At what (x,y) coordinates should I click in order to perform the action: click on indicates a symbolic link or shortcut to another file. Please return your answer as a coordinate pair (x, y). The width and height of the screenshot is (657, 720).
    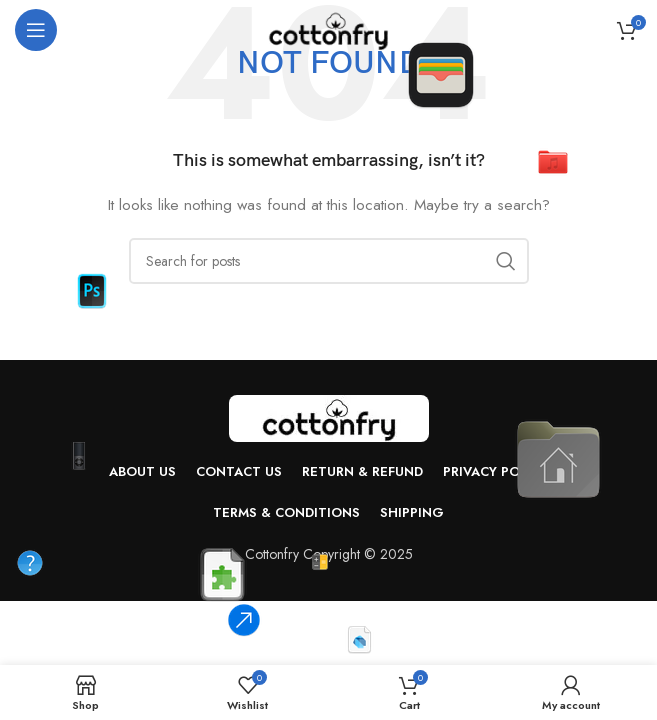
    Looking at the image, I should click on (244, 620).